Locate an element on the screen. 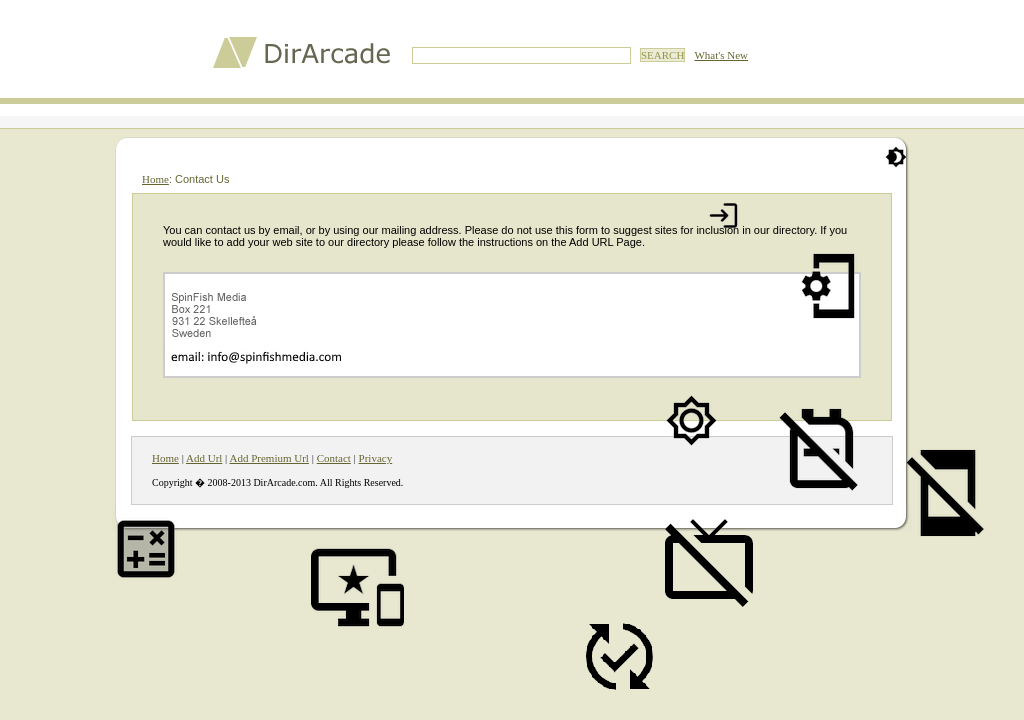 Image resolution: width=1024 pixels, height=720 pixels. view important or starred devices is located at coordinates (357, 587).